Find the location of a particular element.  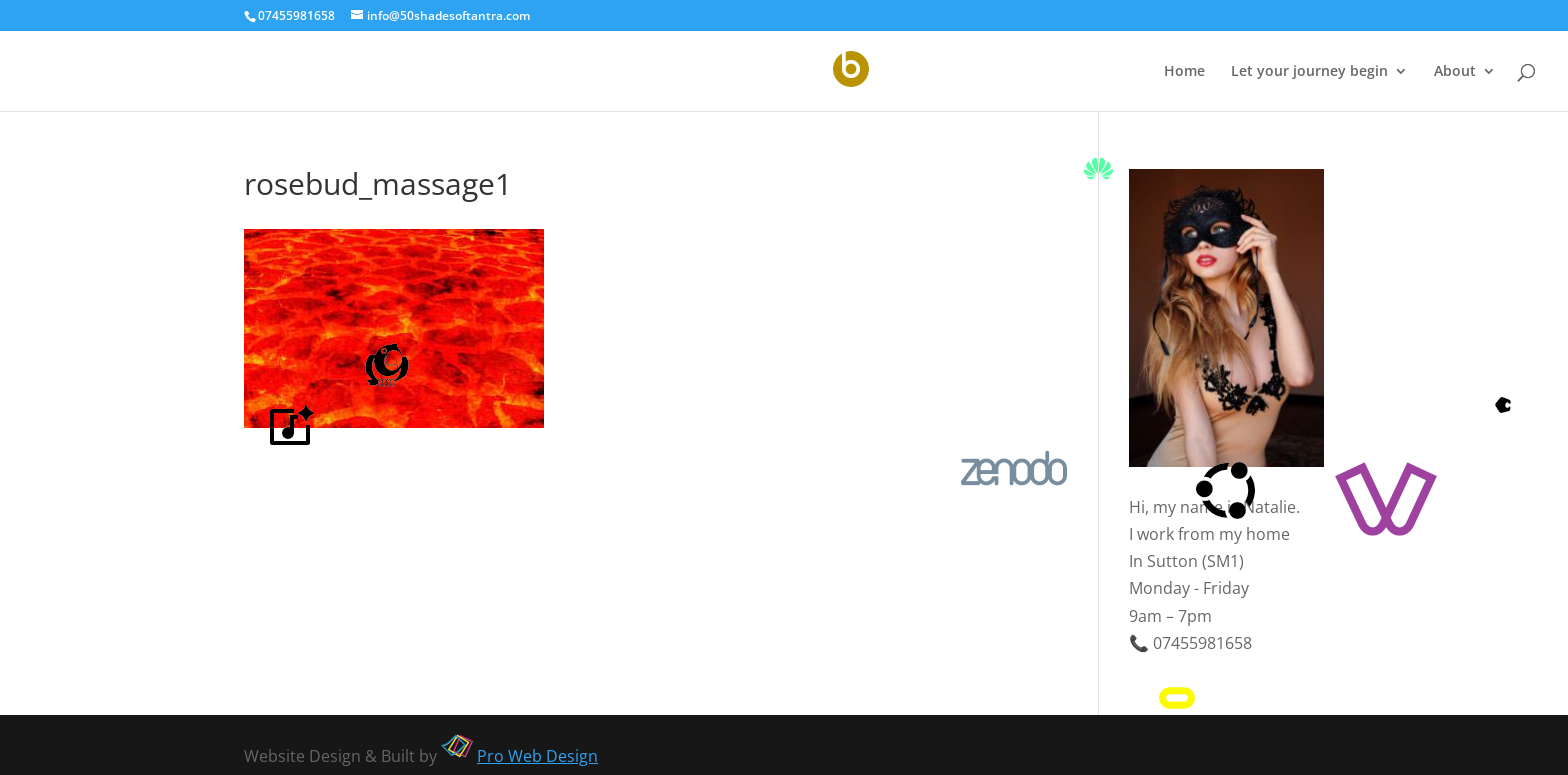

link or sign in to viva wallet payment services is located at coordinates (1386, 499).